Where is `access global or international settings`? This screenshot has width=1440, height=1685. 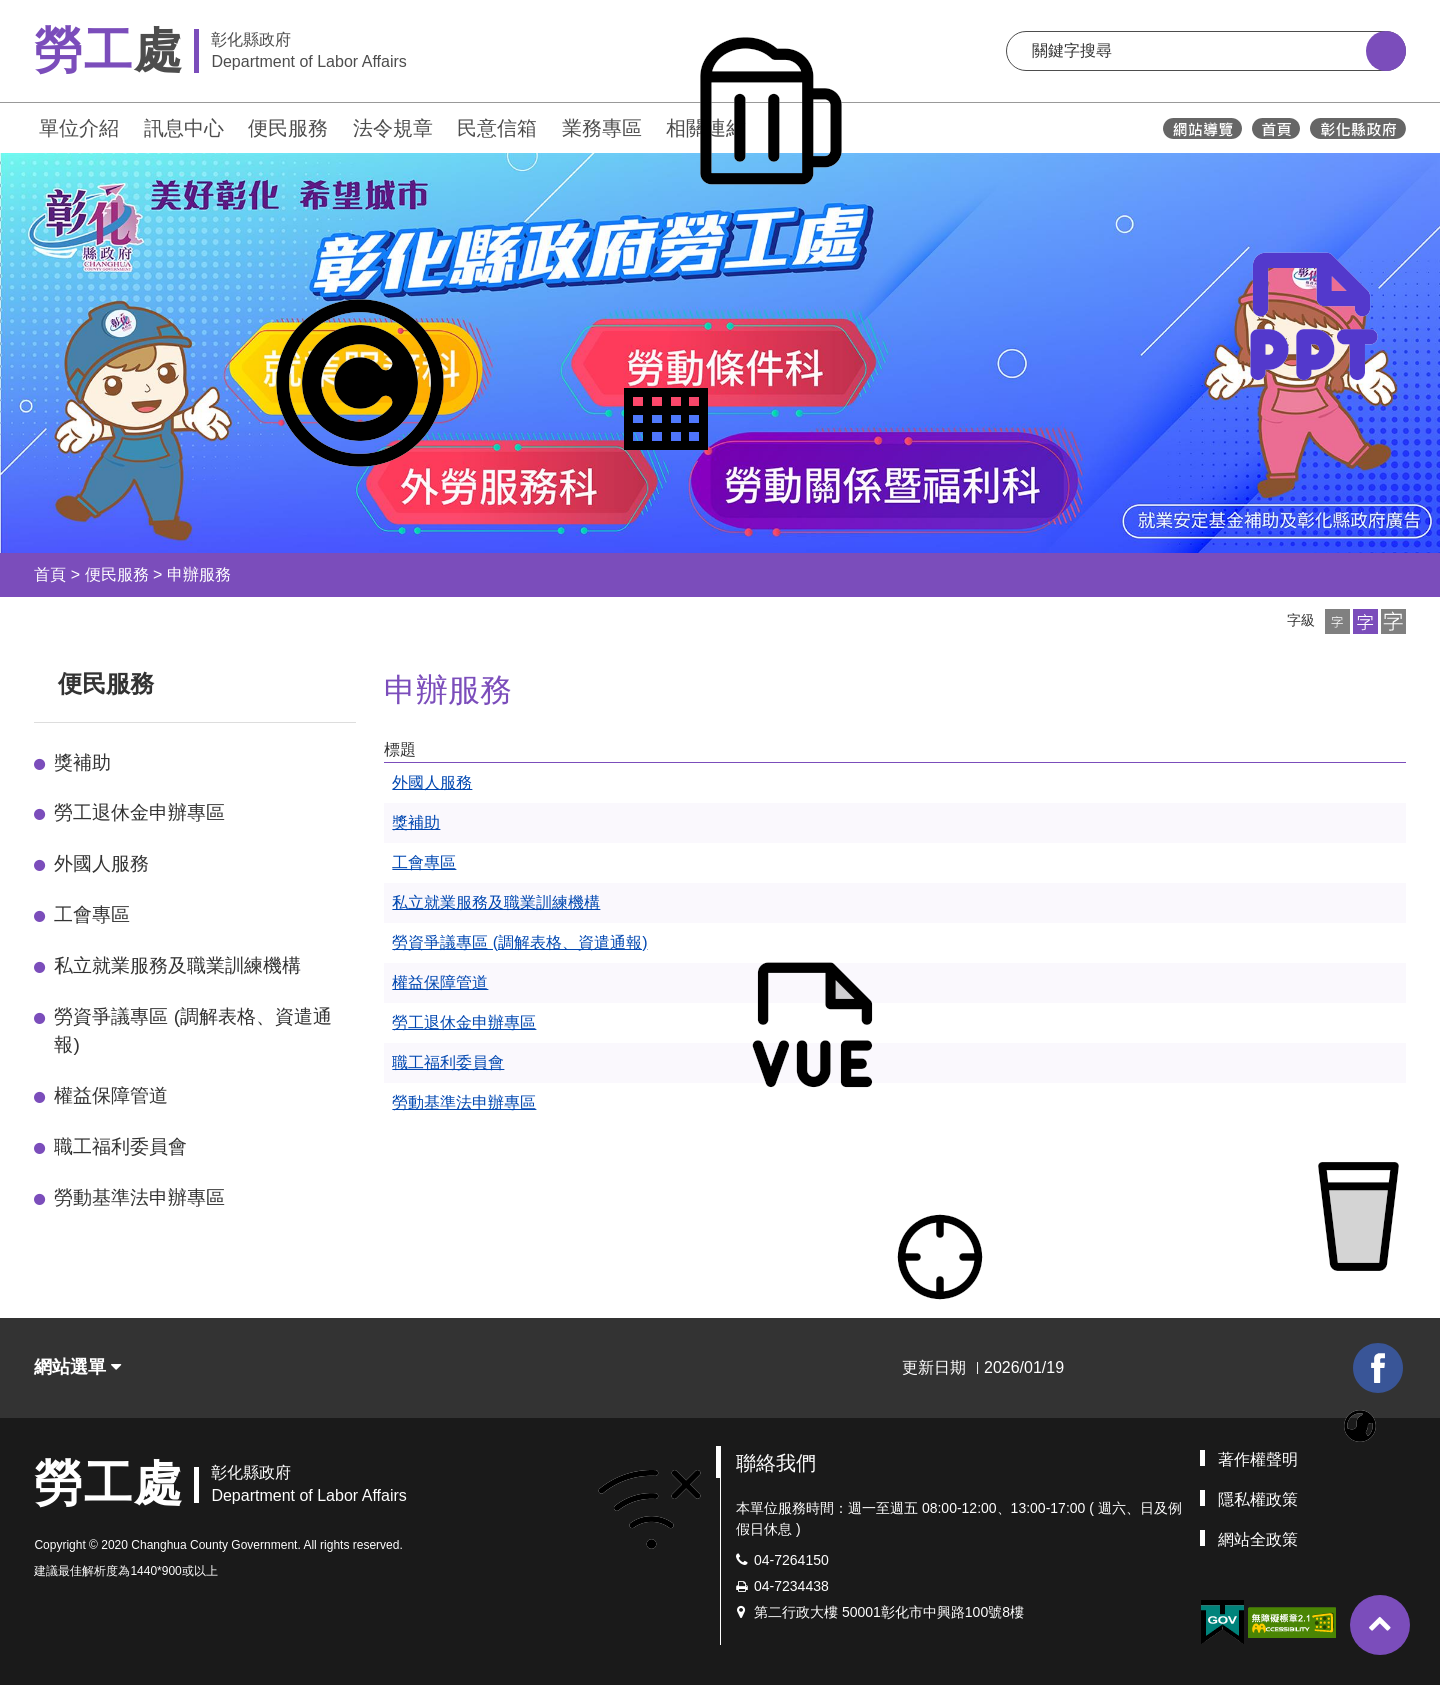 access global or international settings is located at coordinates (1360, 1426).